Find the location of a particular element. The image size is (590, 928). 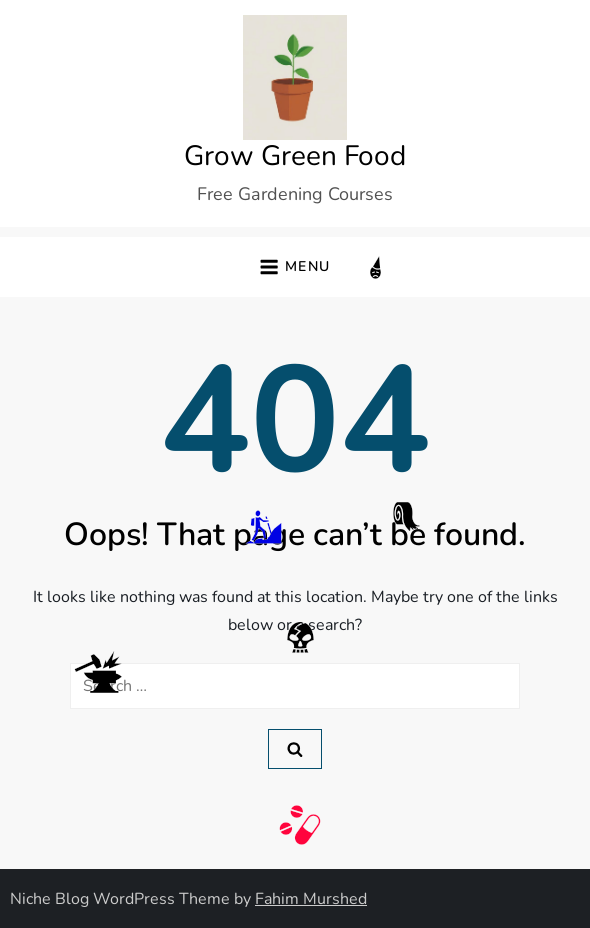

indicates a player penalty or mistake is located at coordinates (375, 267).